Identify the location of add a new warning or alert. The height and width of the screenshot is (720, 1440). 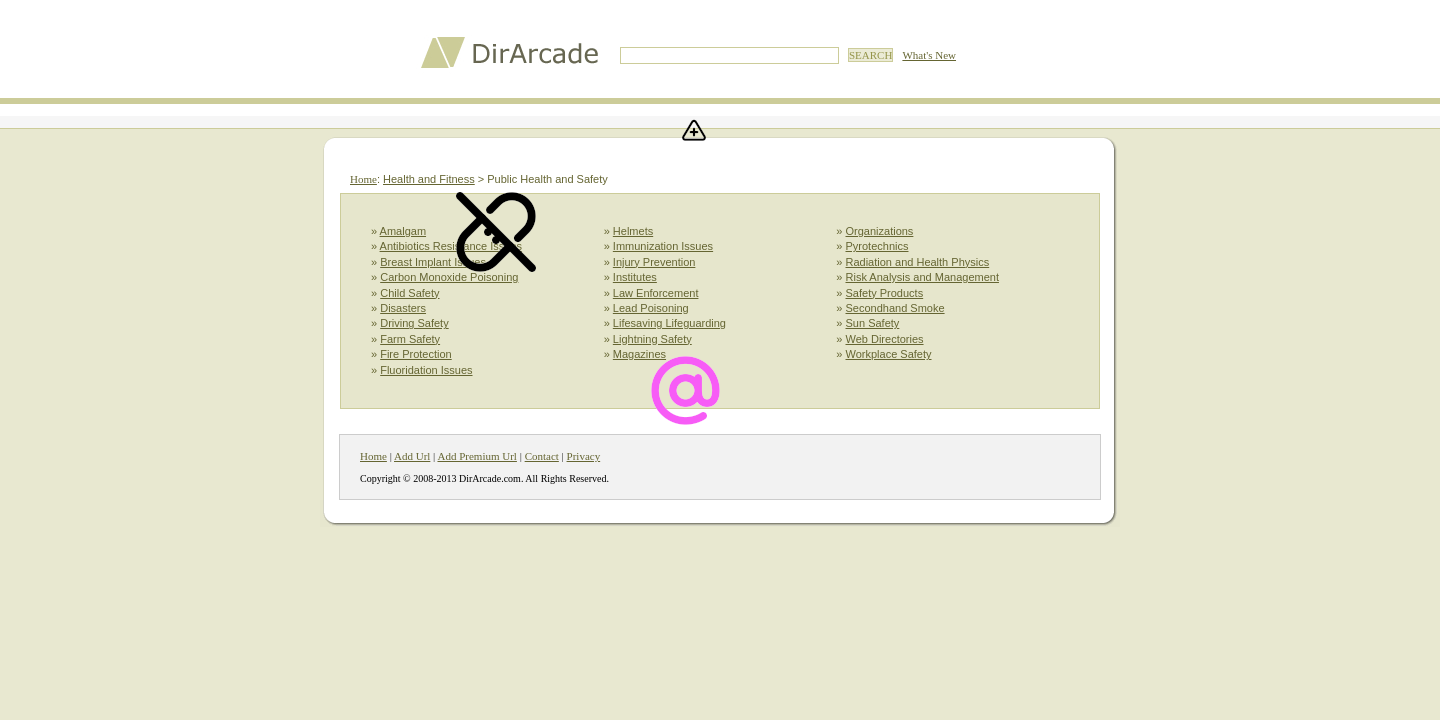
(694, 131).